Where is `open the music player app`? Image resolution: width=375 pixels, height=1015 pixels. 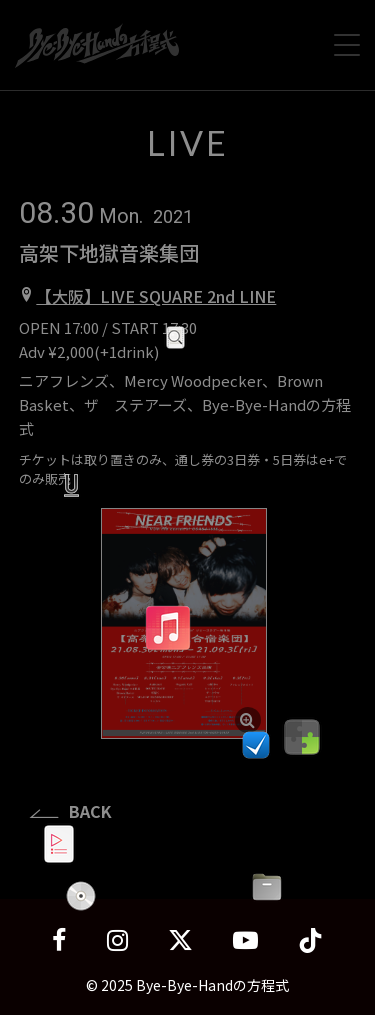
open the music player app is located at coordinates (168, 628).